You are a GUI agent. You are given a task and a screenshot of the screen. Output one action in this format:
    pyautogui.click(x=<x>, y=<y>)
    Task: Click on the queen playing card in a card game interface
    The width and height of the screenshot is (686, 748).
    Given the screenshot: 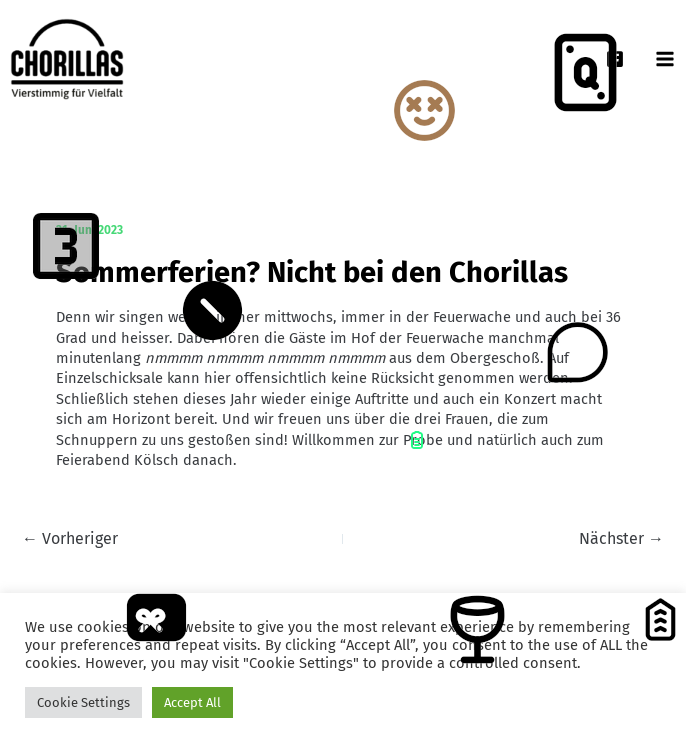 What is the action you would take?
    pyautogui.click(x=585, y=72)
    